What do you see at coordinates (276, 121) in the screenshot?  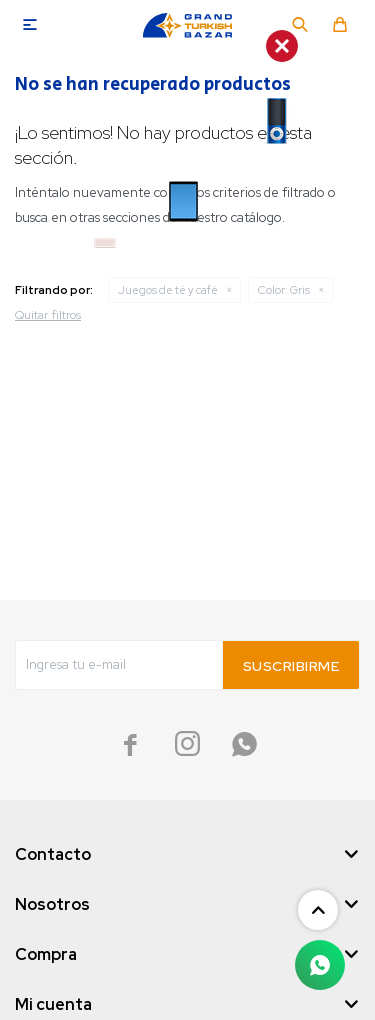 I see `iPod nano device connected` at bounding box center [276, 121].